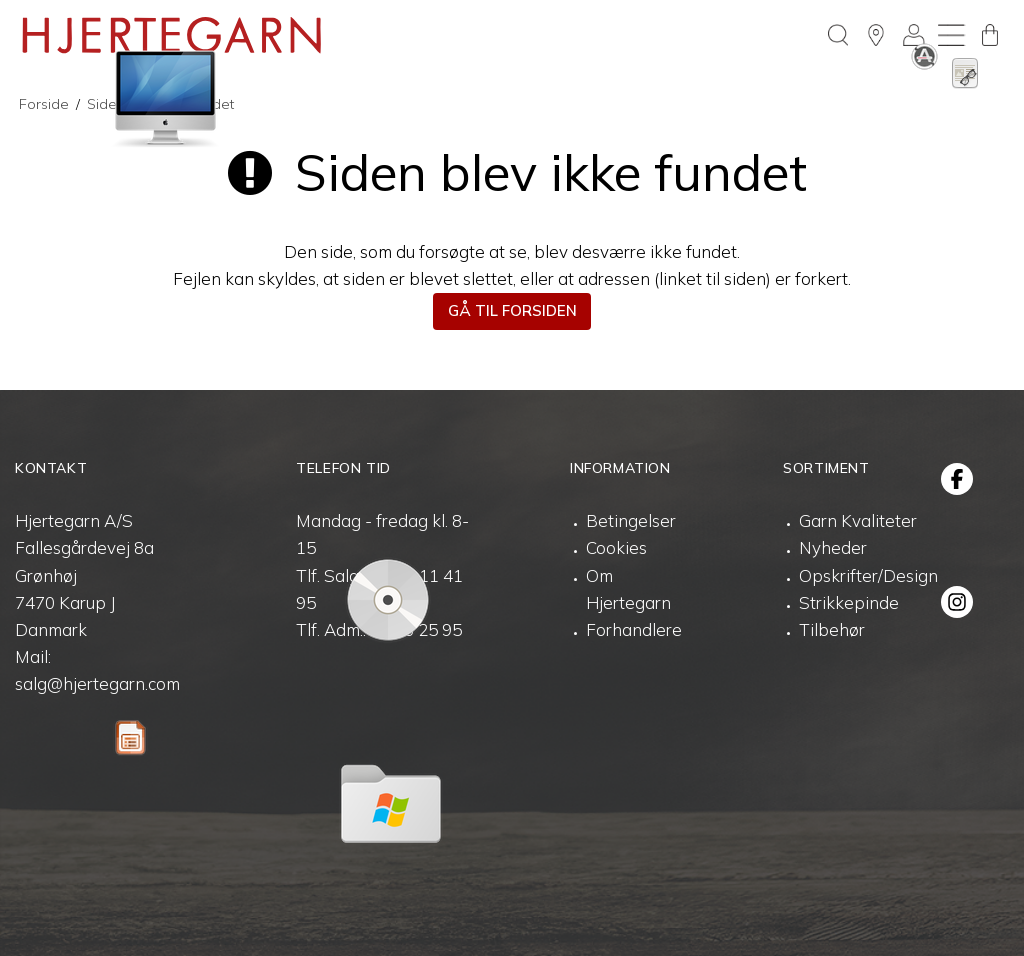 The image size is (1024, 956). What do you see at coordinates (388, 600) in the screenshot?
I see `indicates a rewritable DVD disc drive` at bounding box center [388, 600].